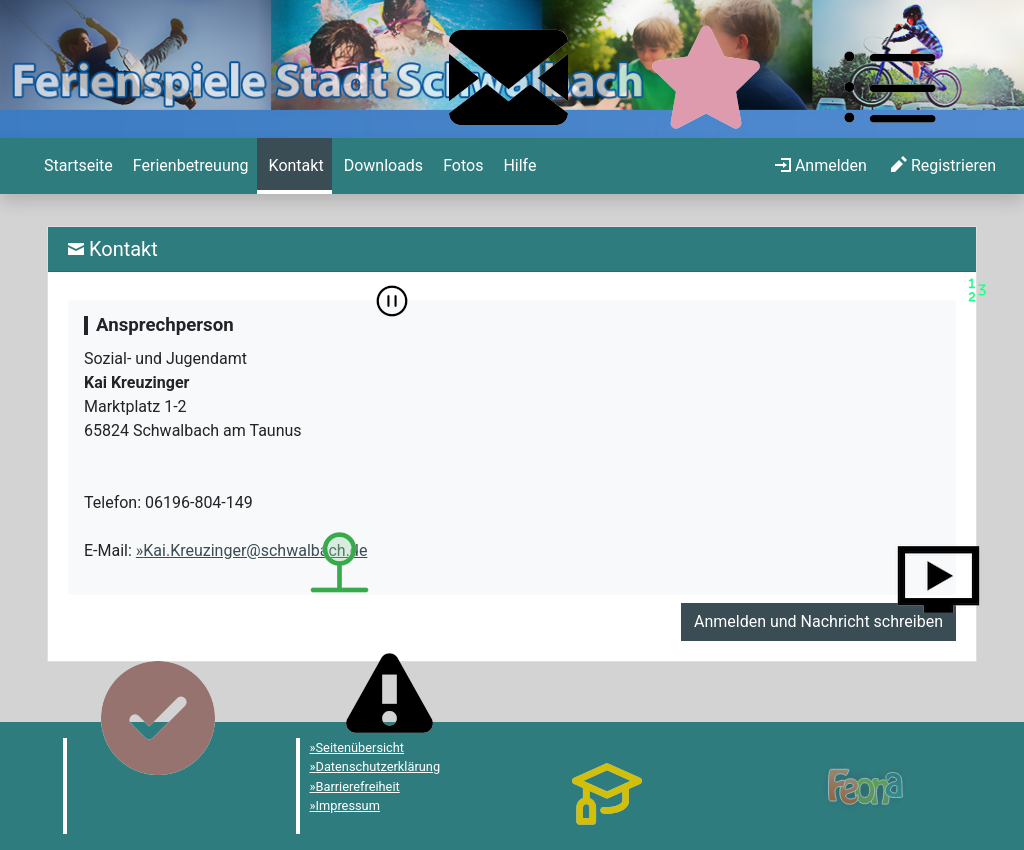  I want to click on access learning or education resources, so click(607, 794).